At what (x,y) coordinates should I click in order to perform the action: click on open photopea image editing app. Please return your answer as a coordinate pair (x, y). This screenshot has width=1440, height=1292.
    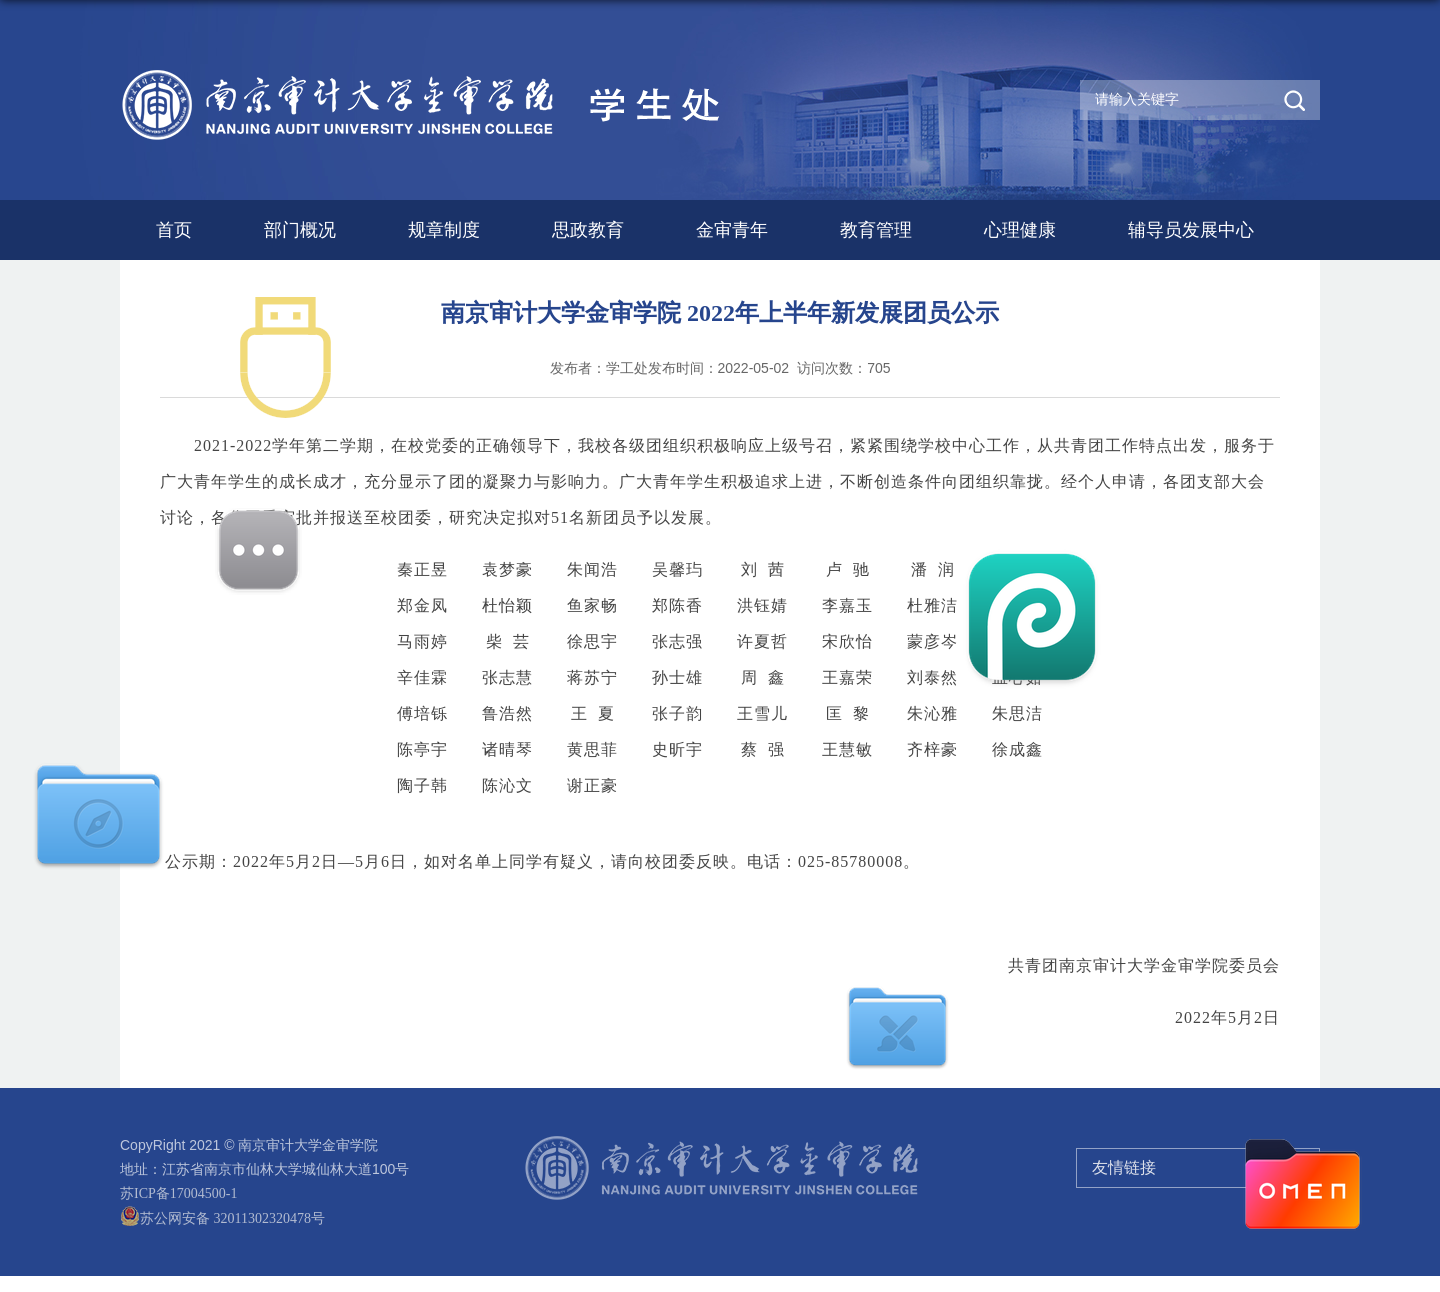
    Looking at the image, I should click on (1032, 617).